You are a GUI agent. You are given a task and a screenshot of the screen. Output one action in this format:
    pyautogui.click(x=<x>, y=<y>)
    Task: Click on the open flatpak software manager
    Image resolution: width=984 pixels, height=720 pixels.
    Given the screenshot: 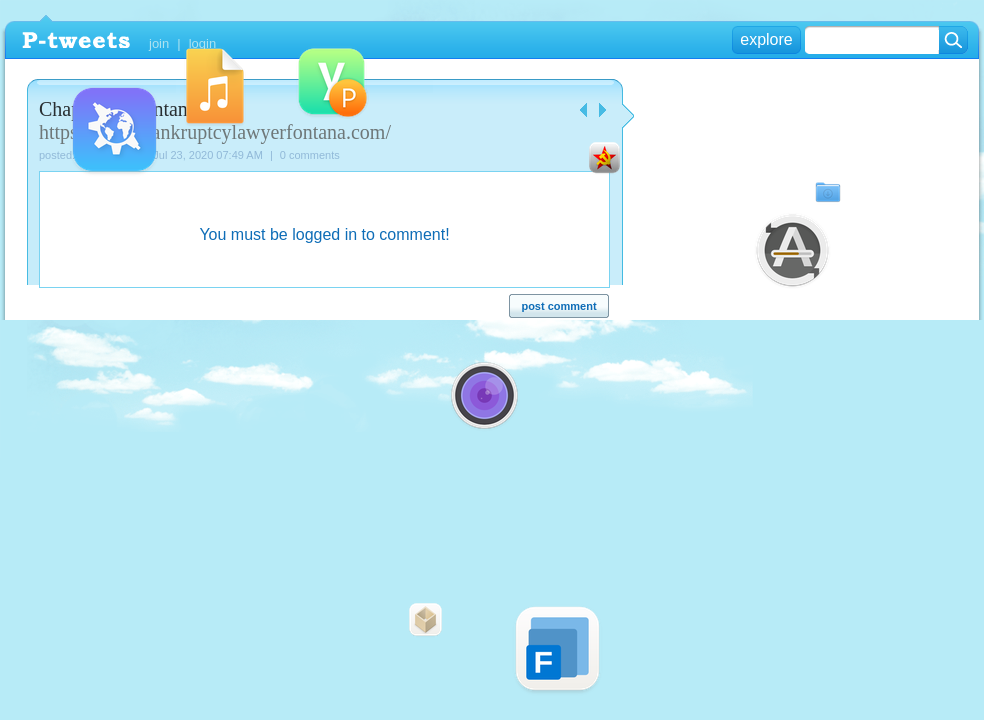 What is the action you would take?
    pyautogui.click(x=425, y=619)
    